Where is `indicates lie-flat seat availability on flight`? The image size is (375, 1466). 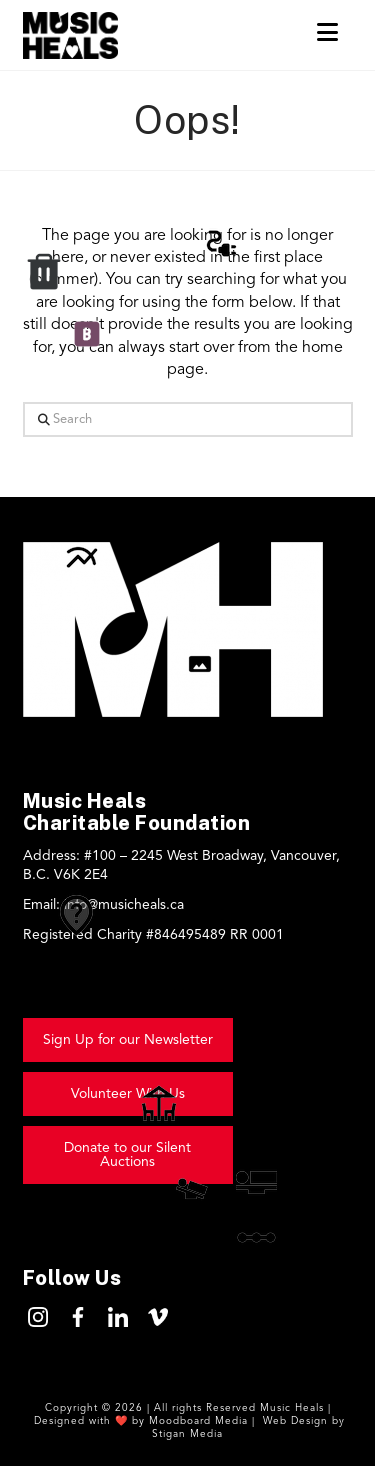
indicates lie-flat seat availability on flight is located at coordinates (191, 1189).